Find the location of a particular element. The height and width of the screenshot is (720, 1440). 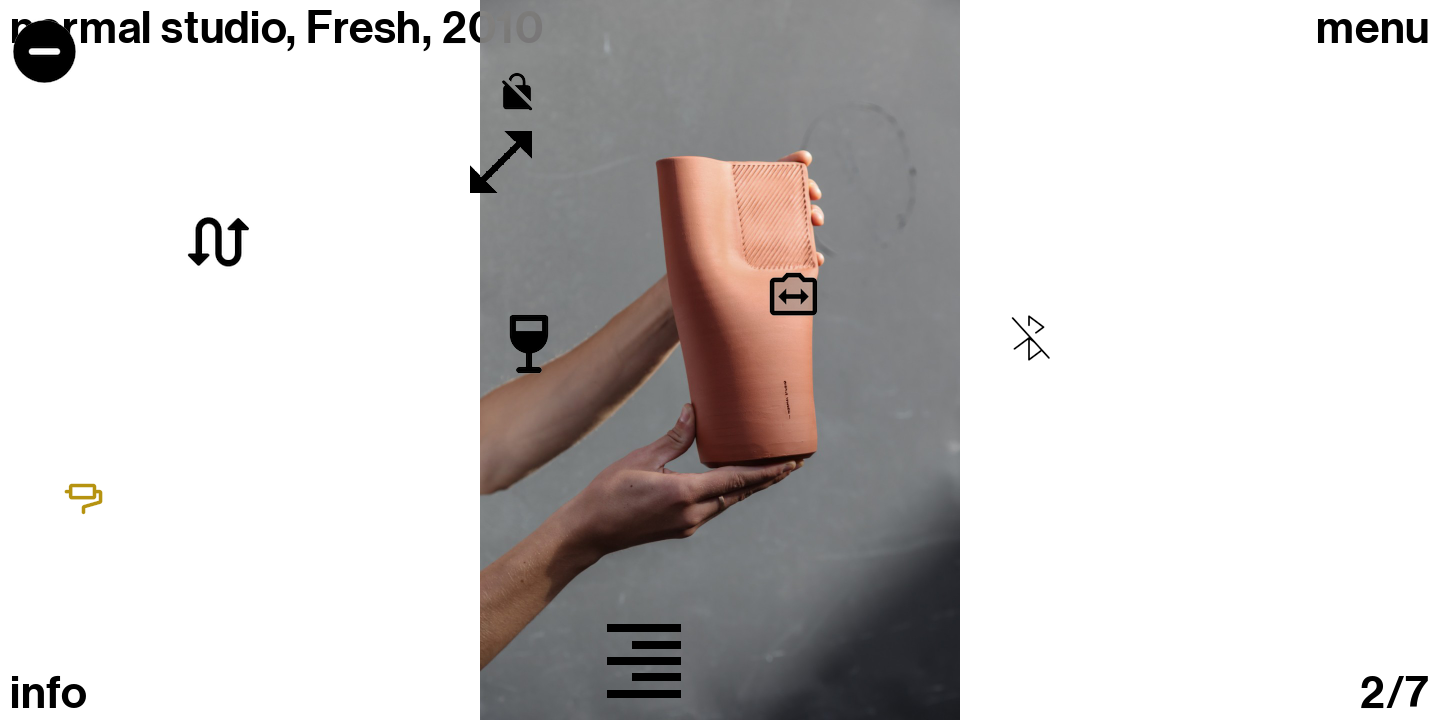

find nearby wine bars or restaurants is located at coordinates (529, 344).